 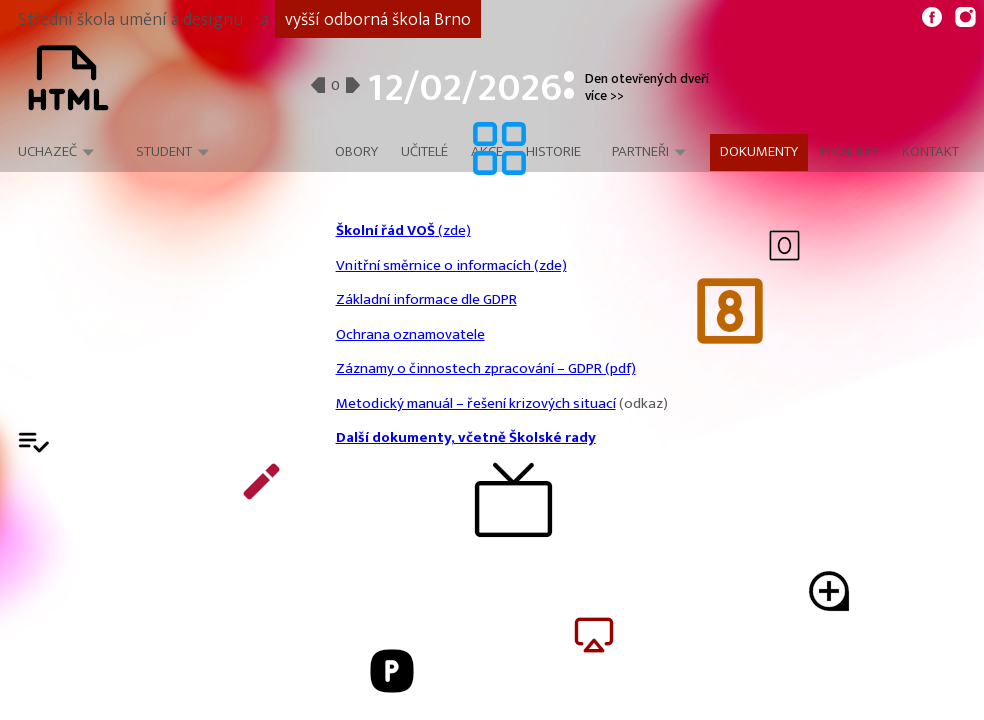 What do you see at coordinates (499, 148) in the screenshot?
I see `view all apps or menu grid` at bounding box center [499, 148].